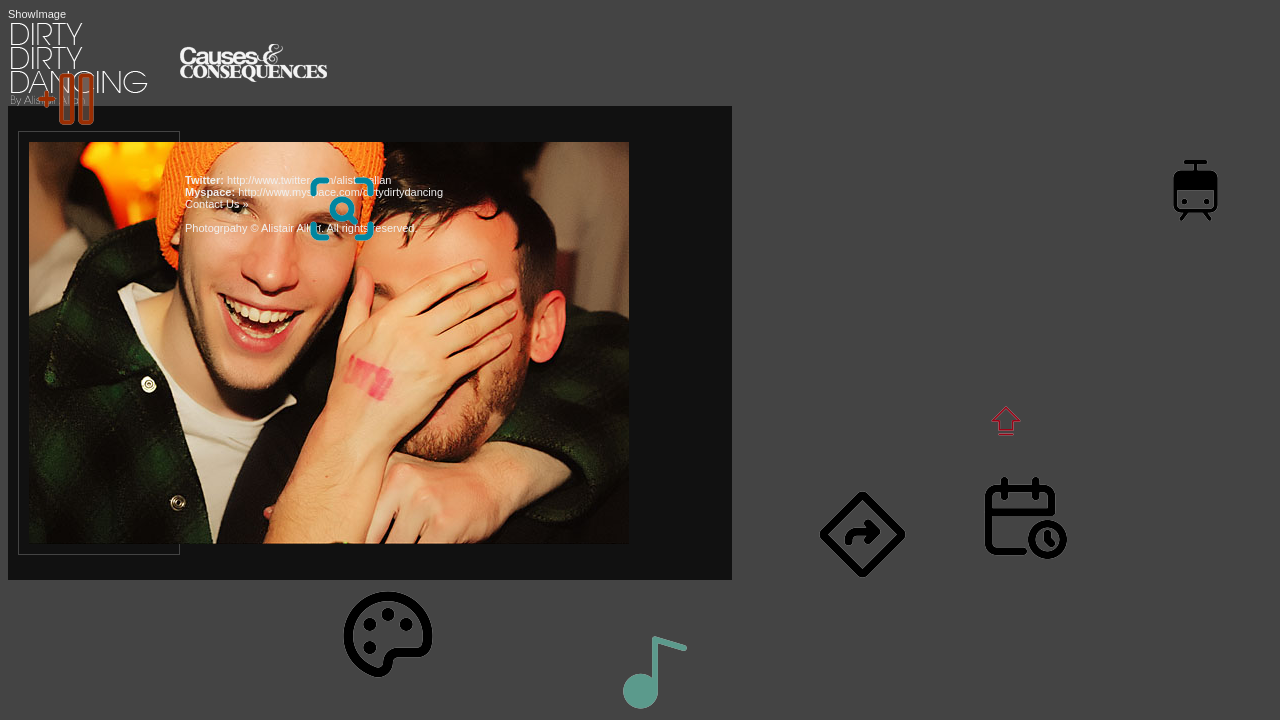  What do you see at coordinates (1006, 422) in the screenshot?
I see `upload a file or document` at bounding box center [1006, 422].